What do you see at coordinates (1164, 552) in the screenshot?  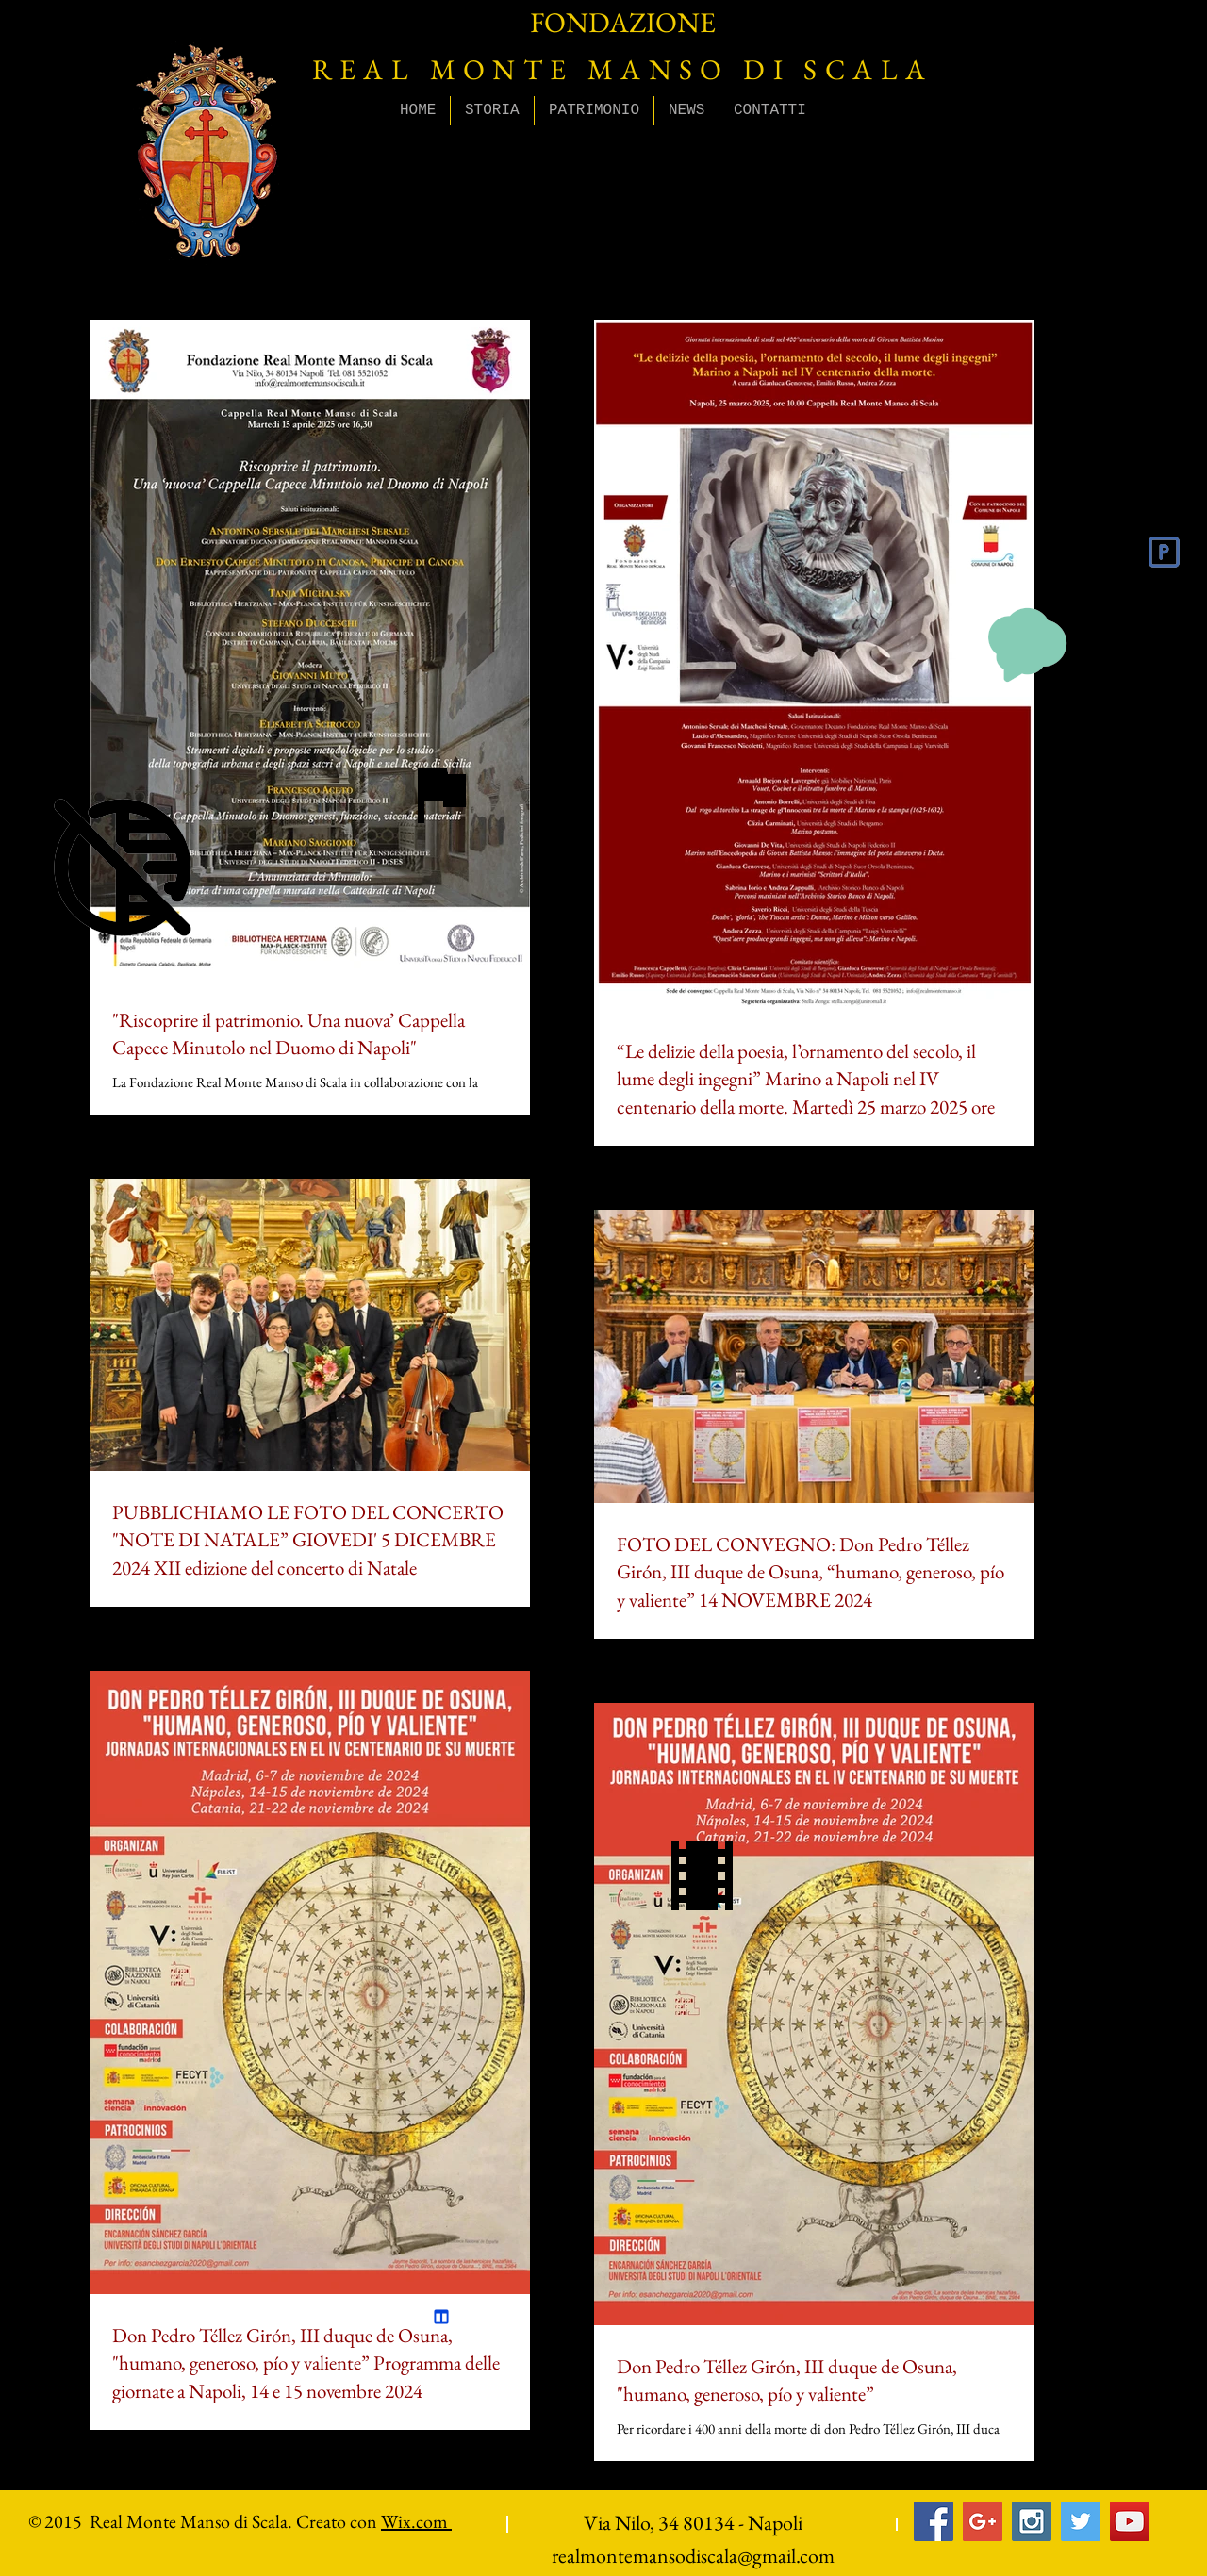 I see `parking location or services` at bounding box center [1164, 552].